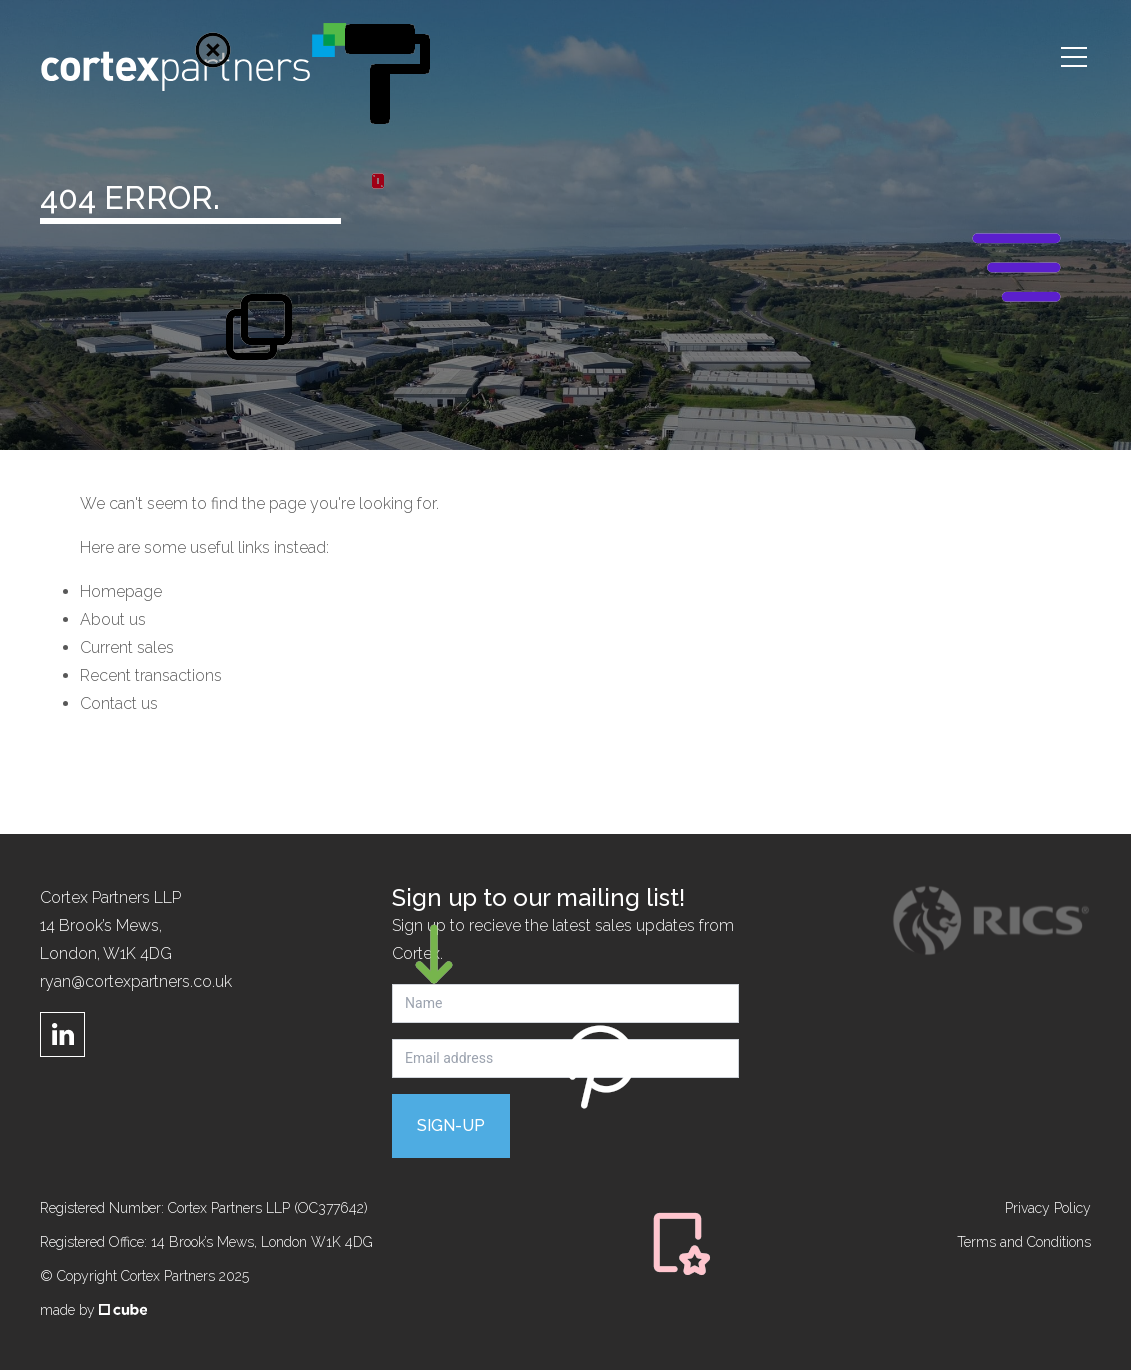 Image resolution: width=1131 pixels, height=1370 pixels. What do you see at coordinates (597, 1067) in the screenshot?
I see `open Pinterest app` at bounding box center [597, 1067].